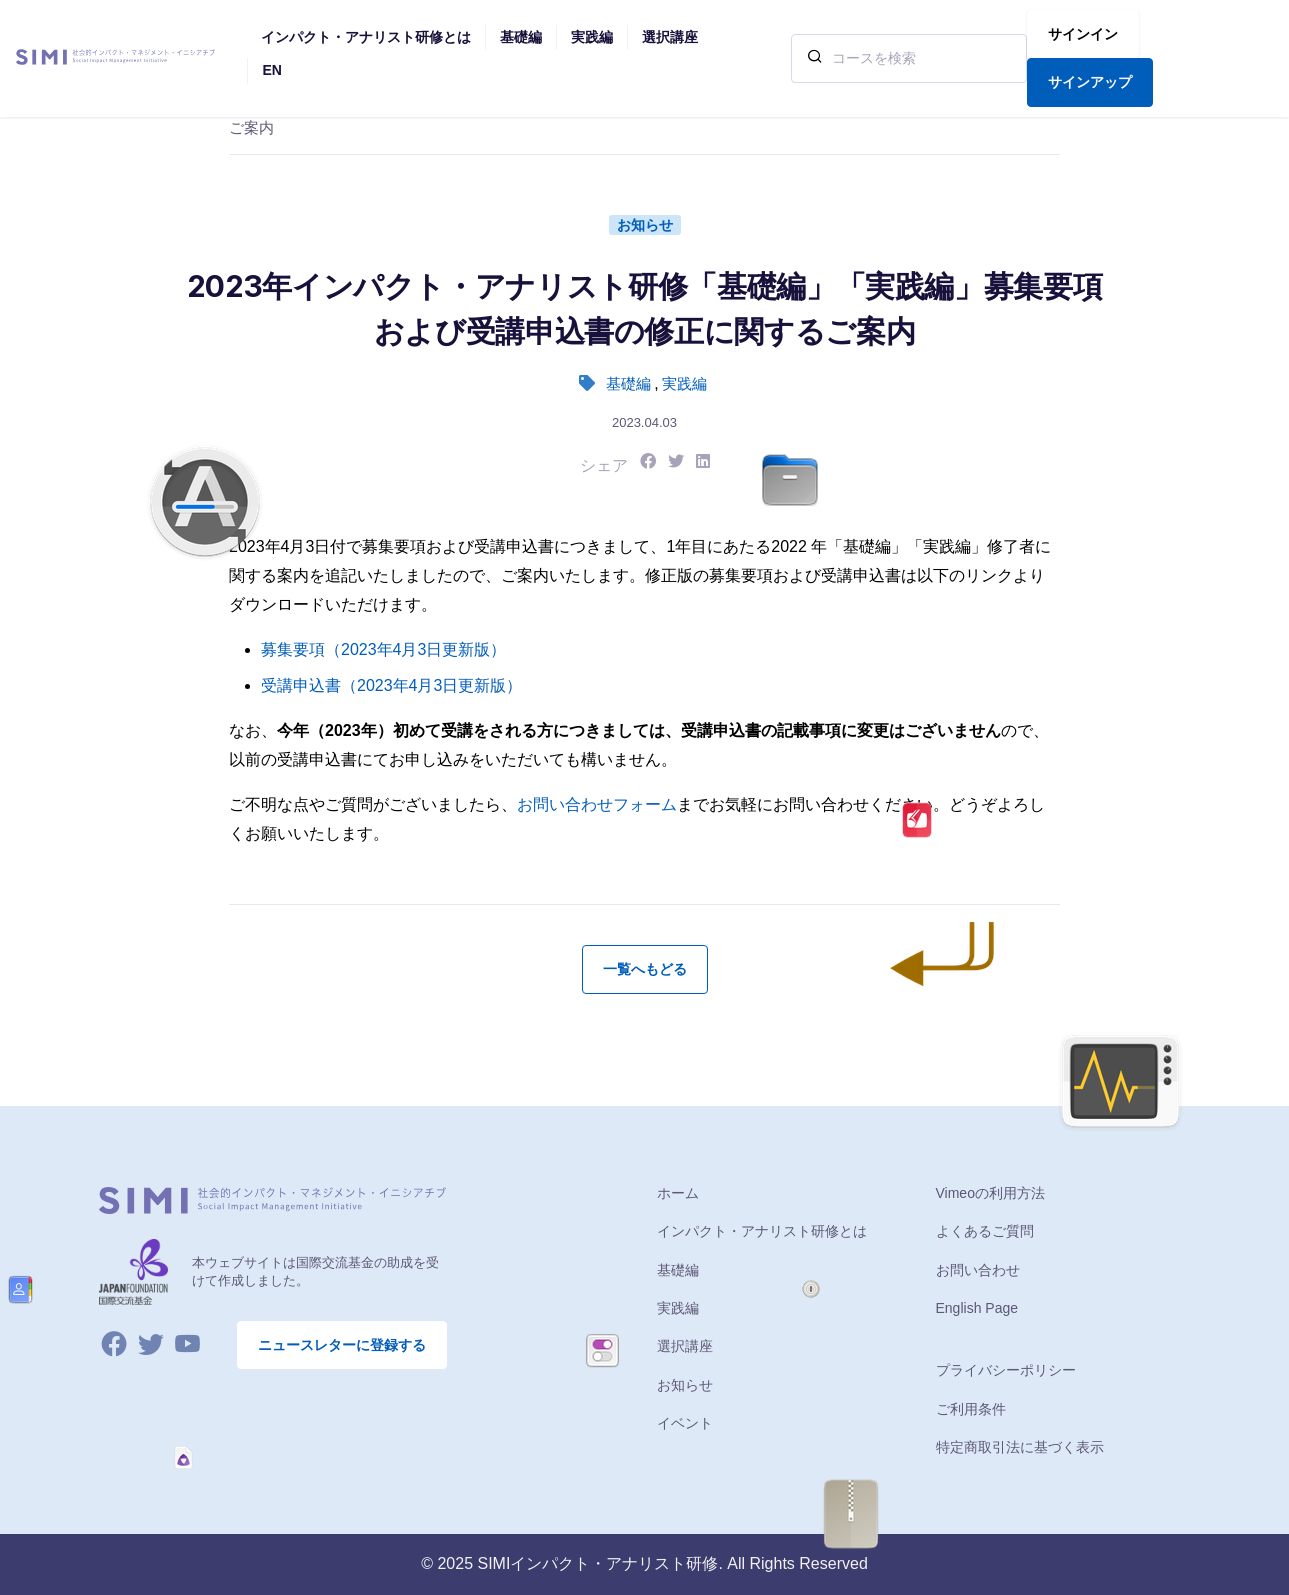 The width and height of the screenshot is (1289, 1595). What do you see at coordinates (205, 502) in the screenshot?
I see `open the software update manager` at bounding box center [205, 502].